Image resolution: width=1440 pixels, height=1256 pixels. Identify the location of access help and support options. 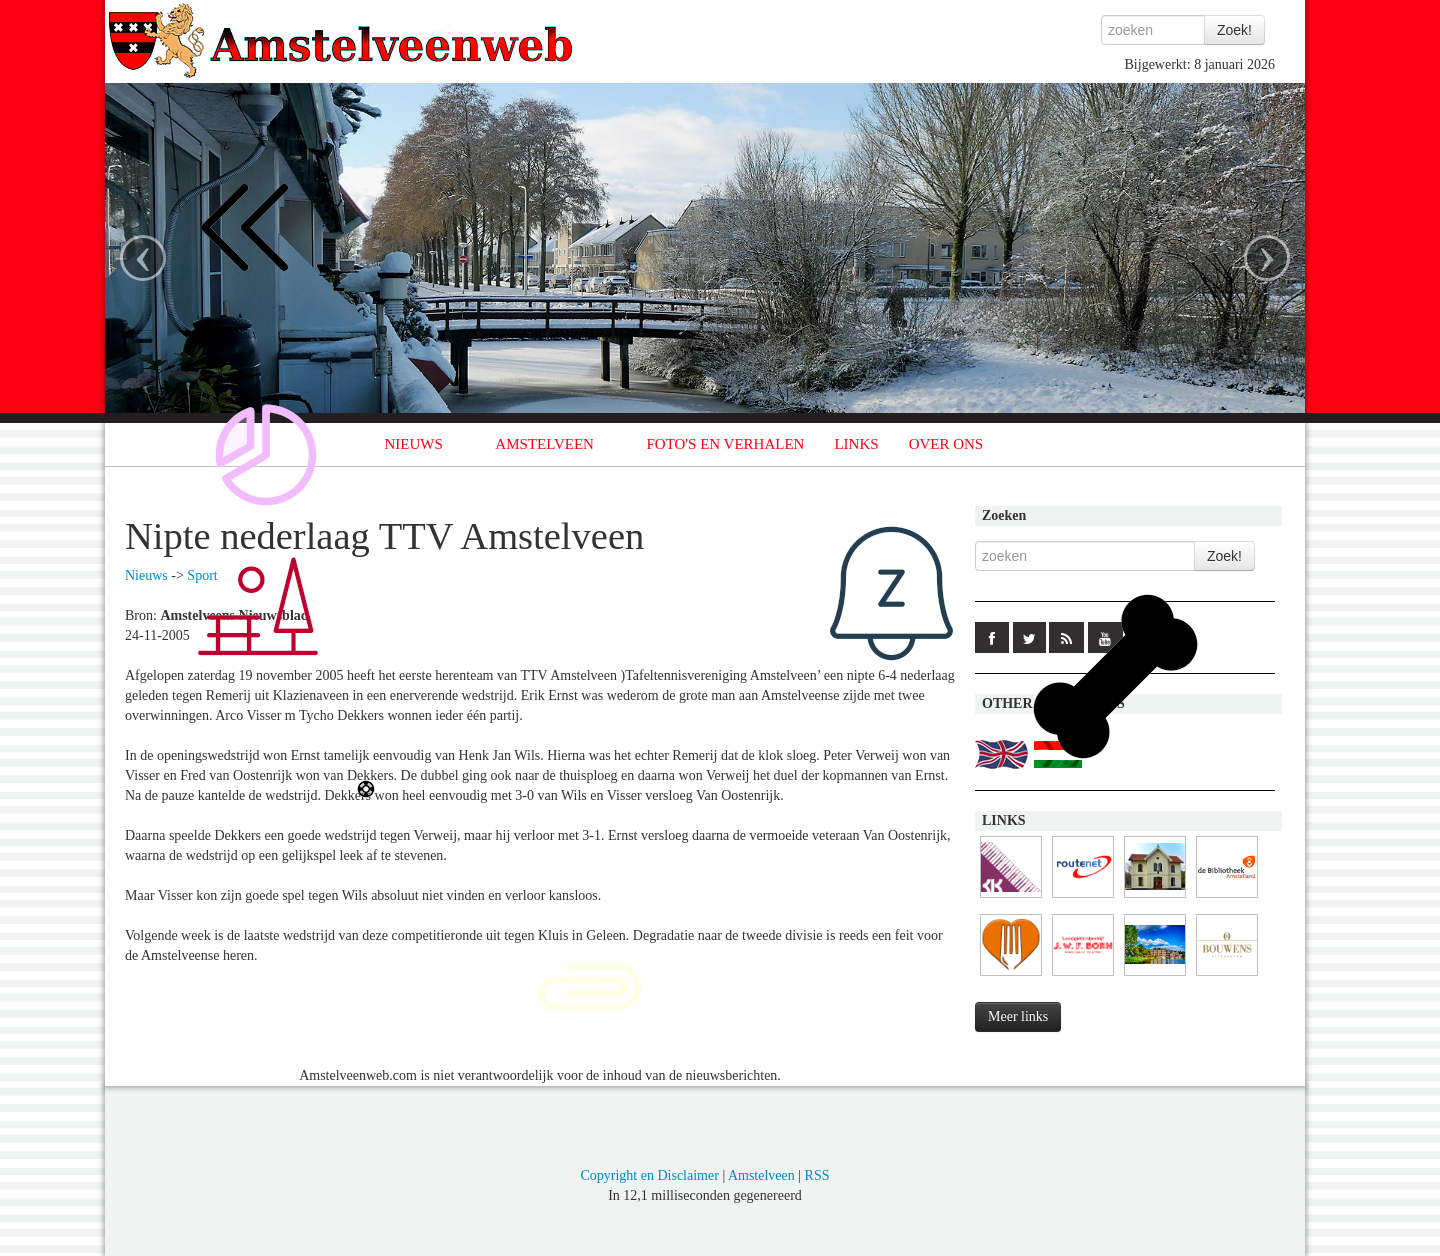
(366, 789).